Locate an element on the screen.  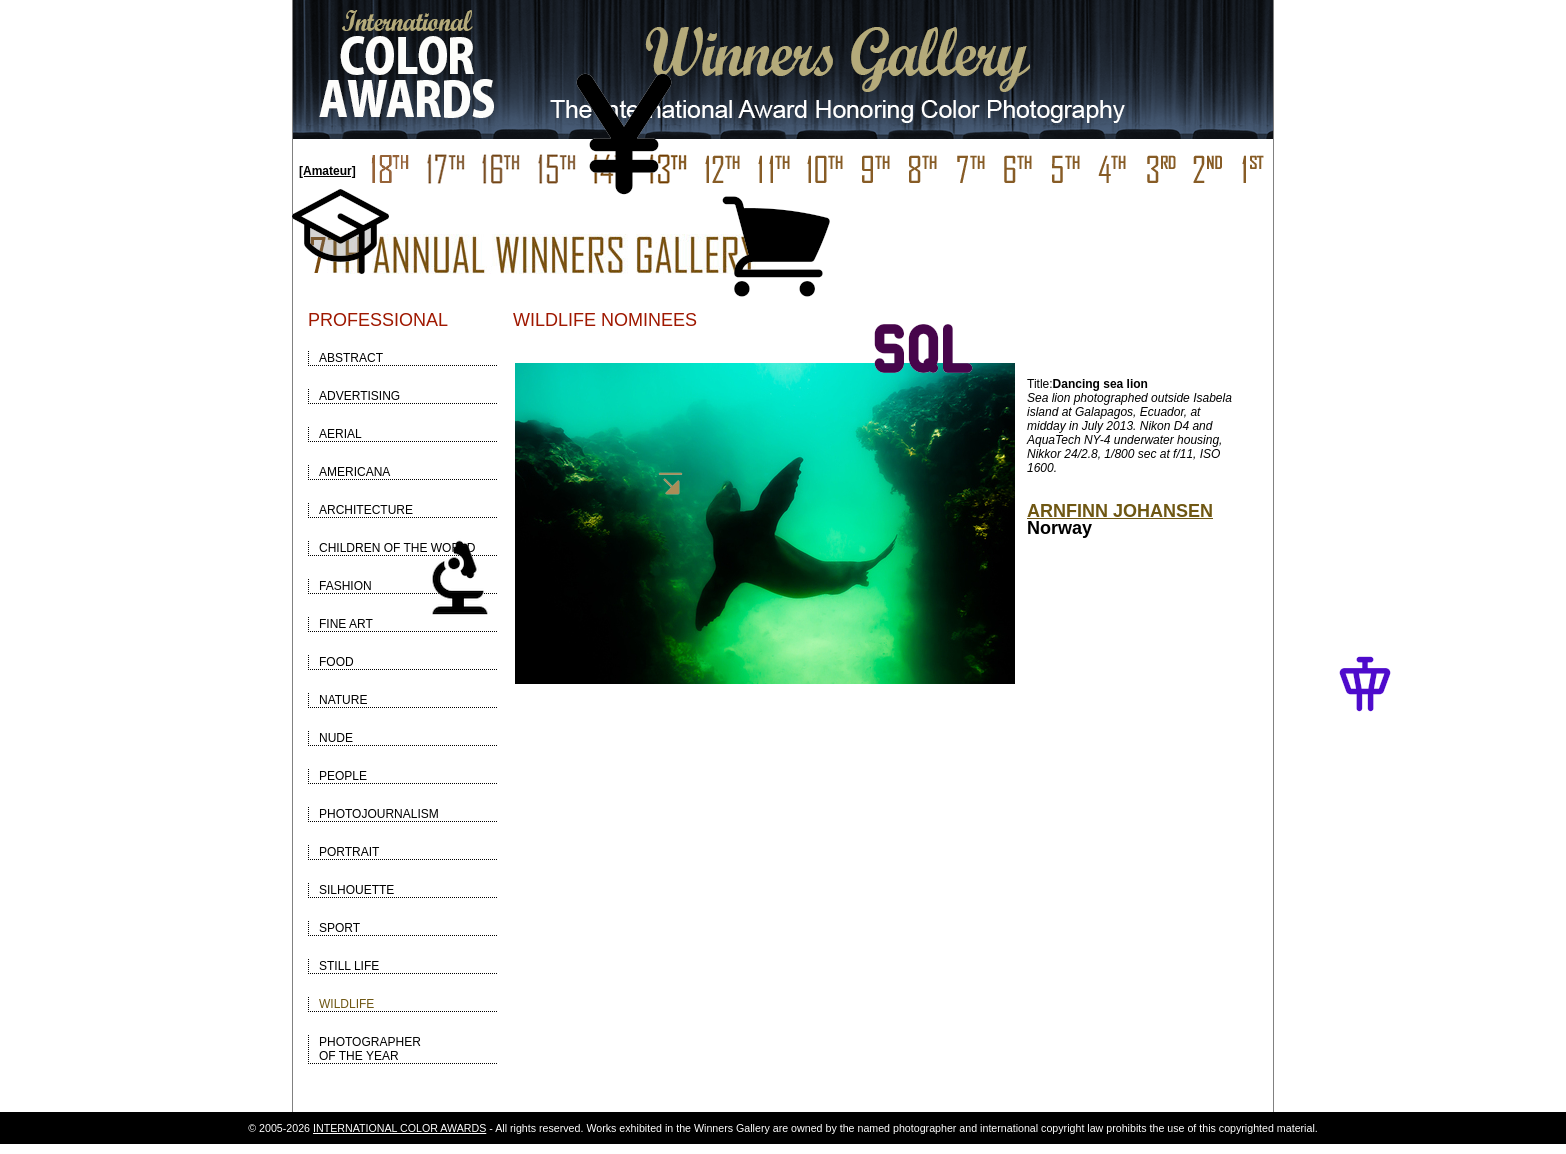
move item to bottom-right corner is located at coordinates (670, 484).